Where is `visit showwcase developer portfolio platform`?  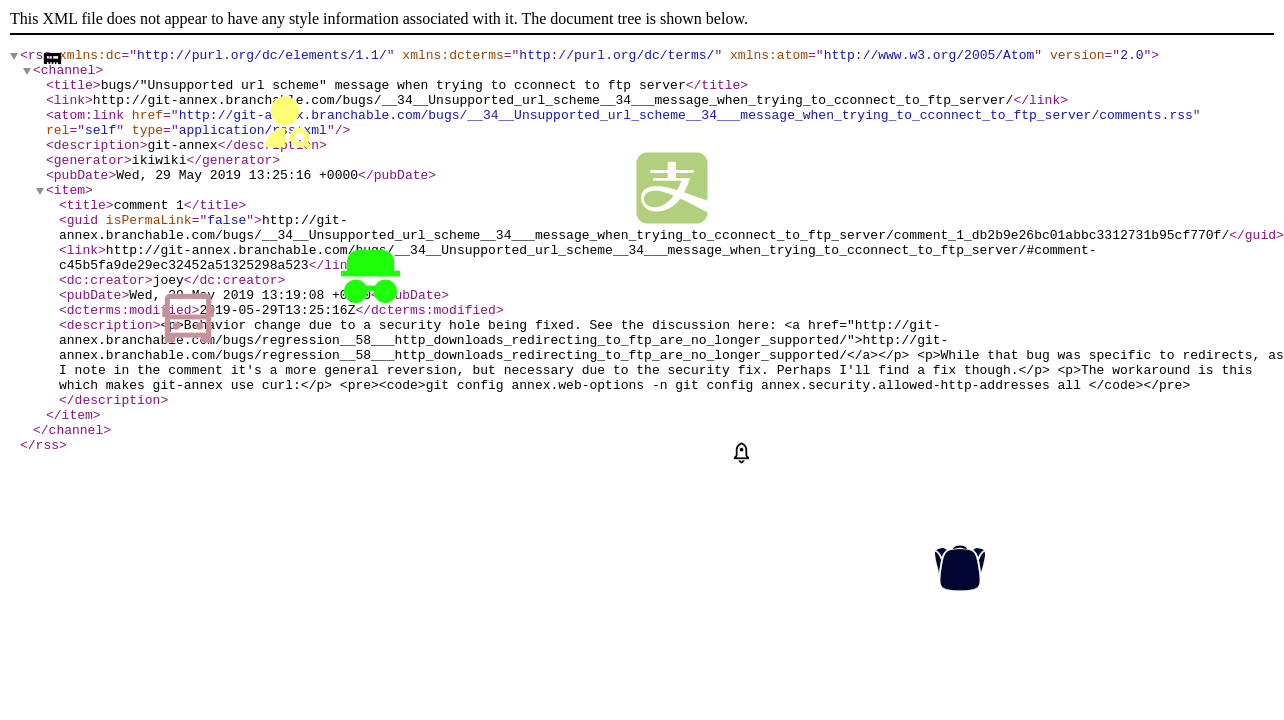 visit showwcase developer portfolio platform is located at coordinates (960, 568).